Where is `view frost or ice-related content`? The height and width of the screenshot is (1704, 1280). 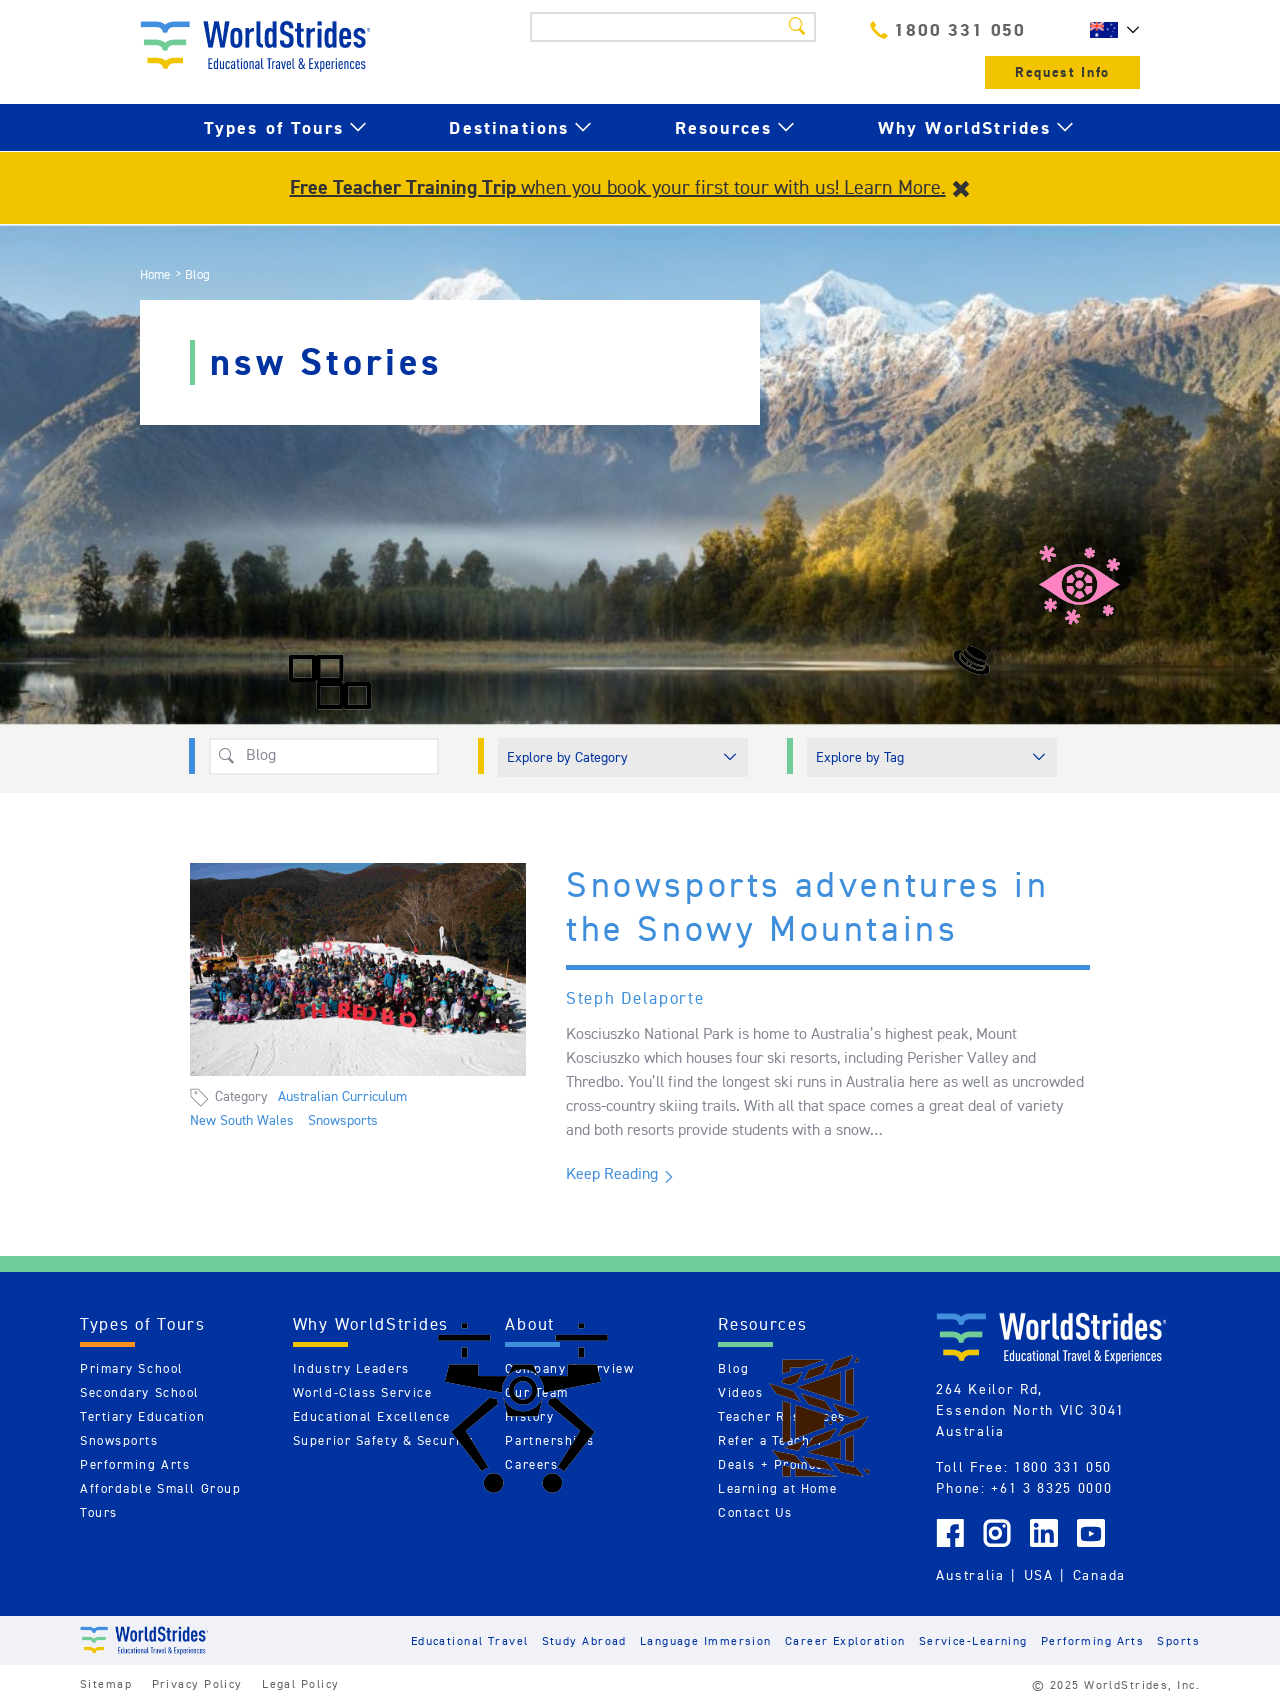
view frost or ice-related content is located at coordinates (1079, 584).